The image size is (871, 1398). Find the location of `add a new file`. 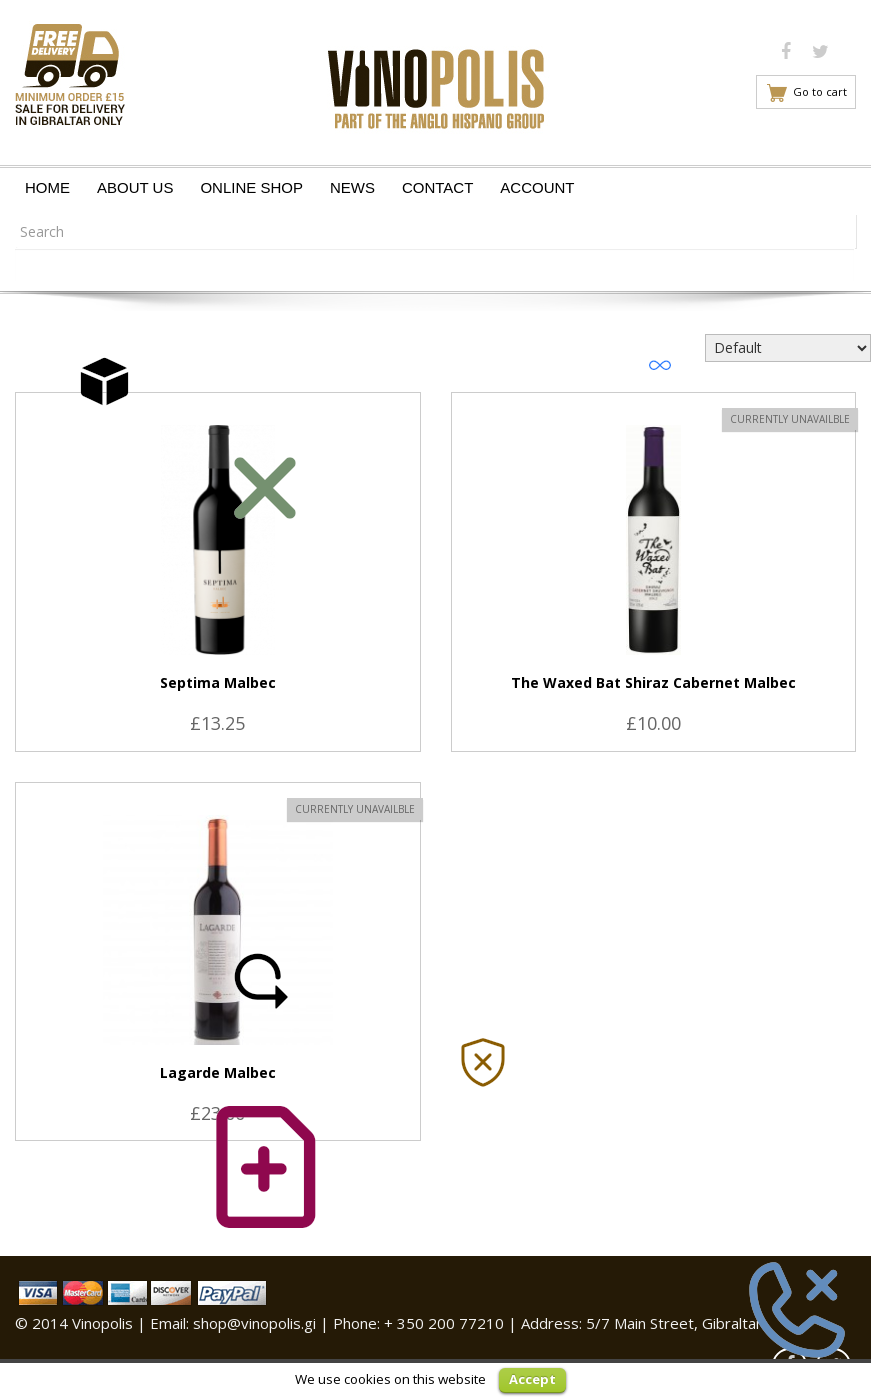

add a new file is located at coordinates (262, 1167).